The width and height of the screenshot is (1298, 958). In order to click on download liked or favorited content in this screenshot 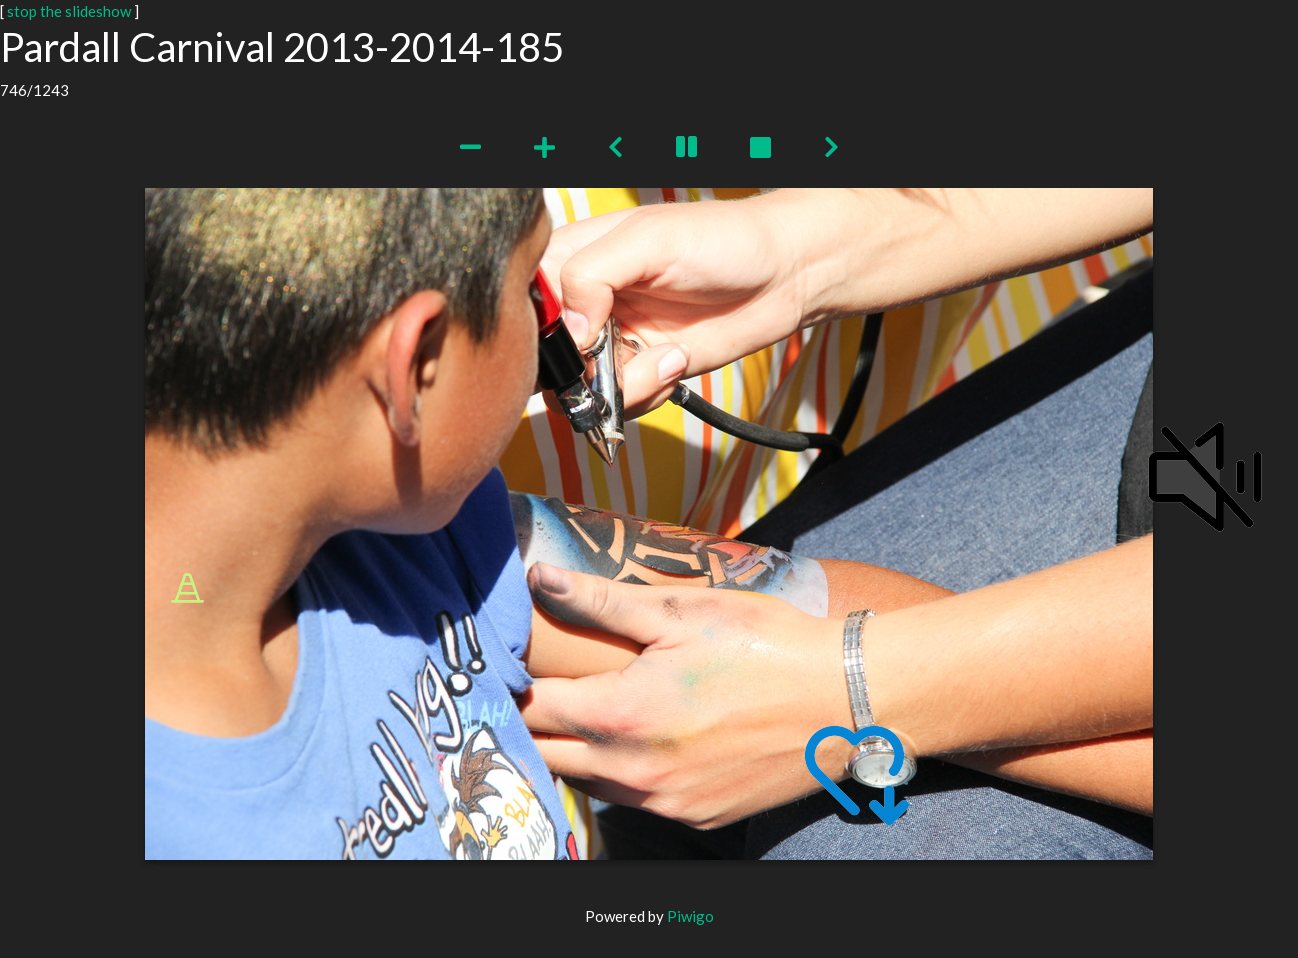, I will do `click(854, 770)`.